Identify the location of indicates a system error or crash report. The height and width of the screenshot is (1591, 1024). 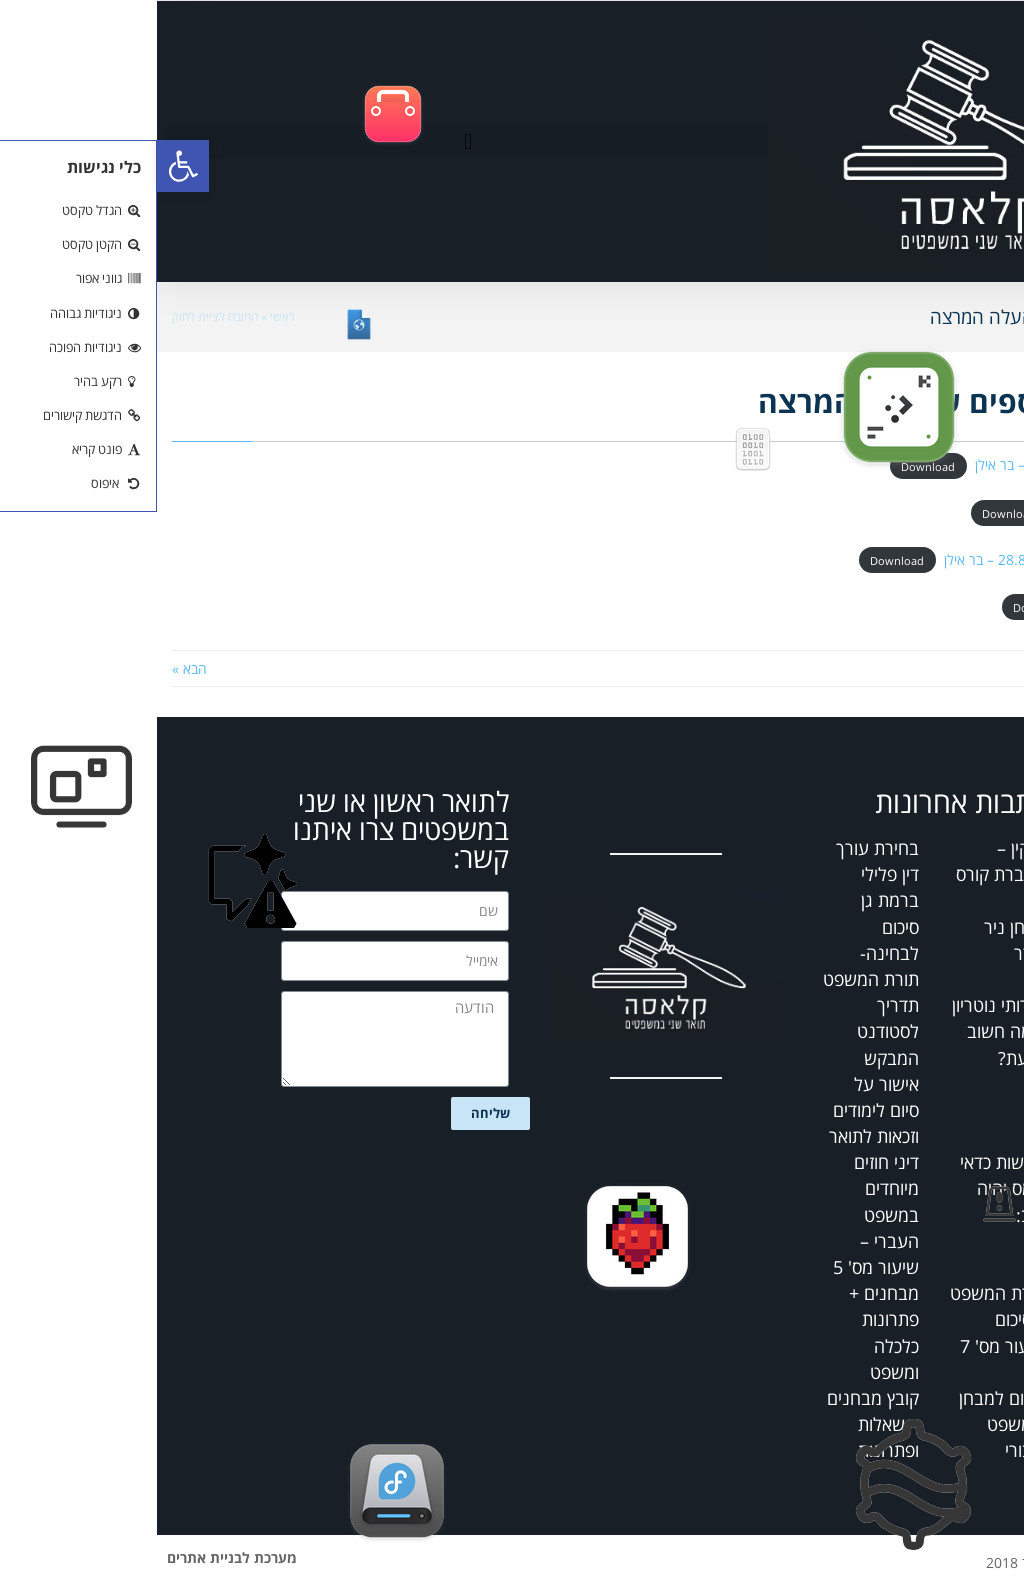
(999, 1202).